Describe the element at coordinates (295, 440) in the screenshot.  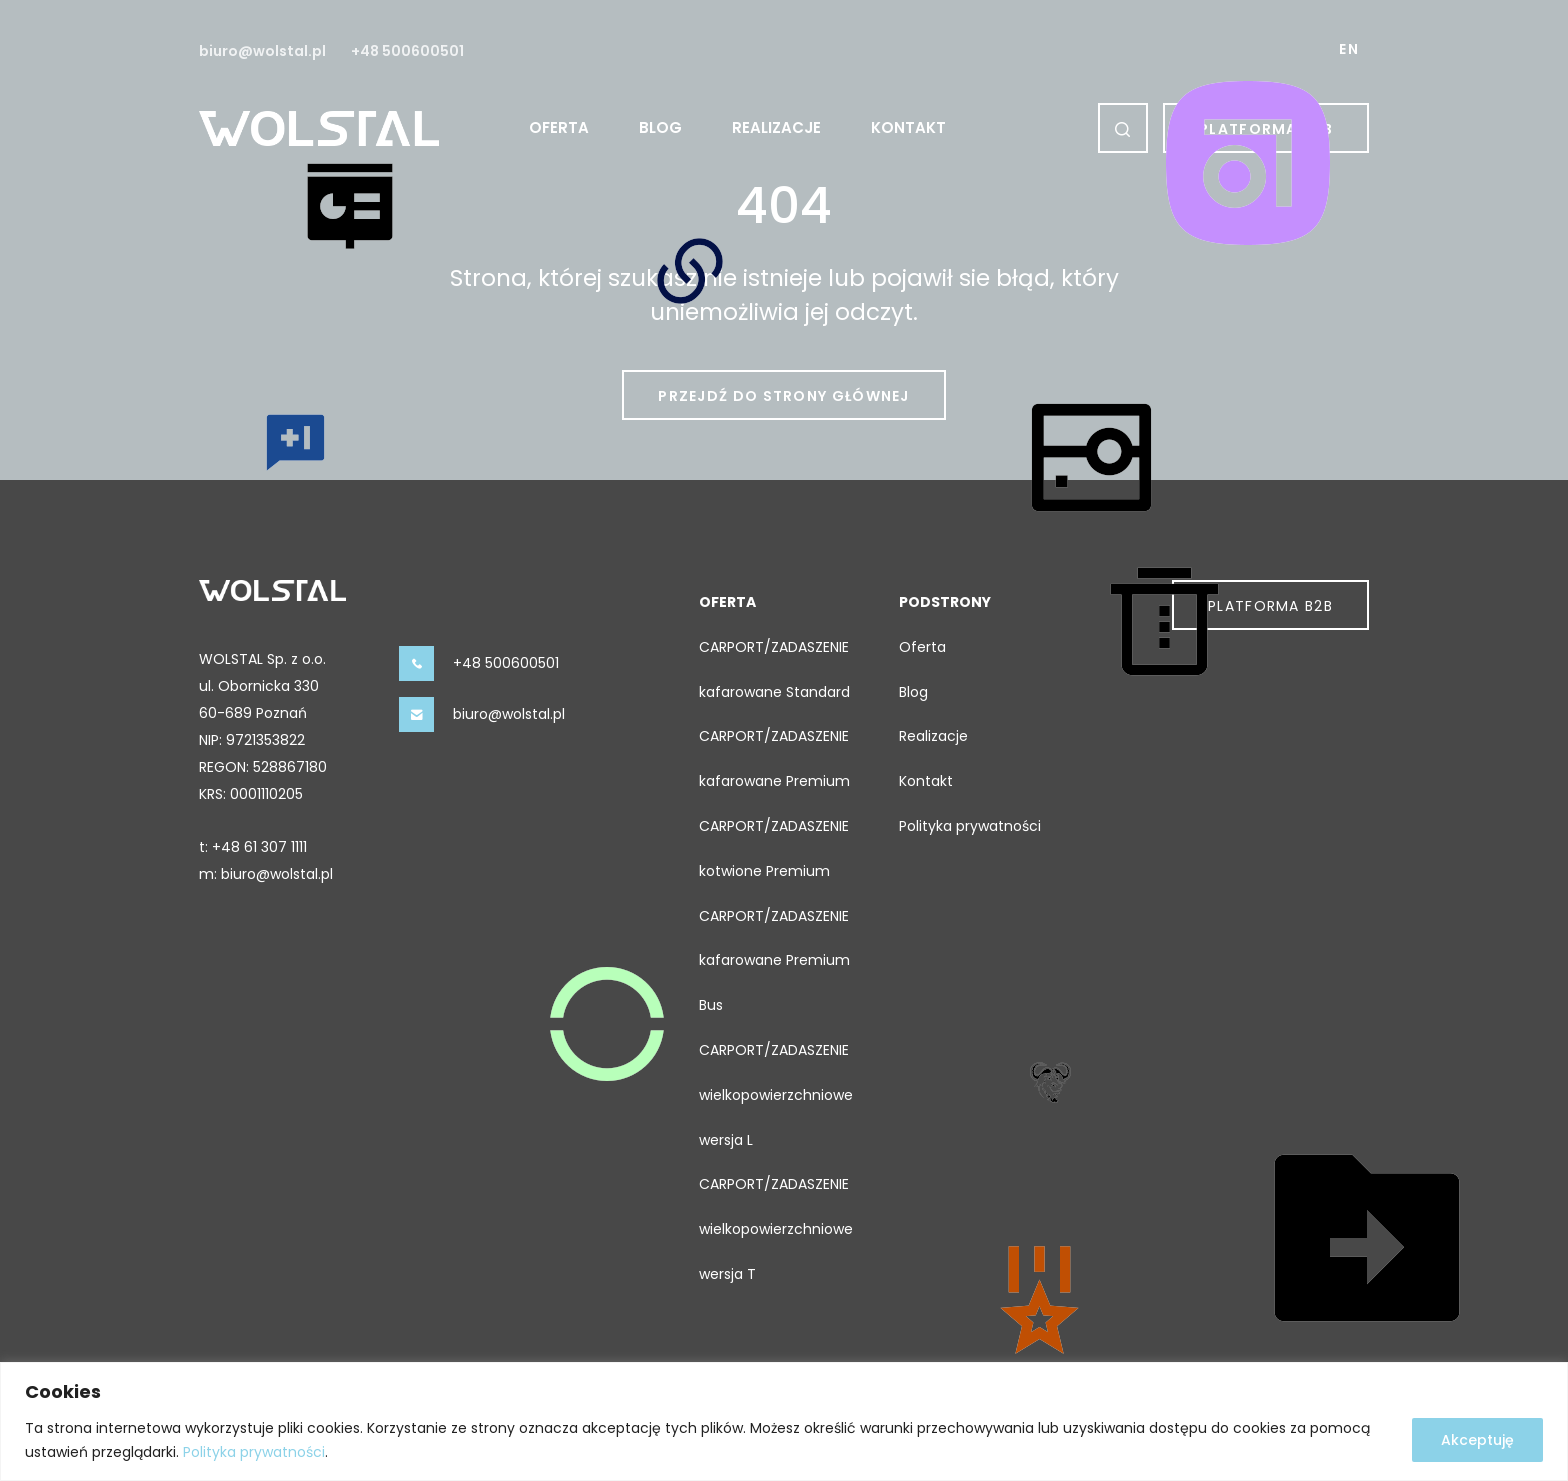
I see `add a follow-up message to a conversation` at that location.